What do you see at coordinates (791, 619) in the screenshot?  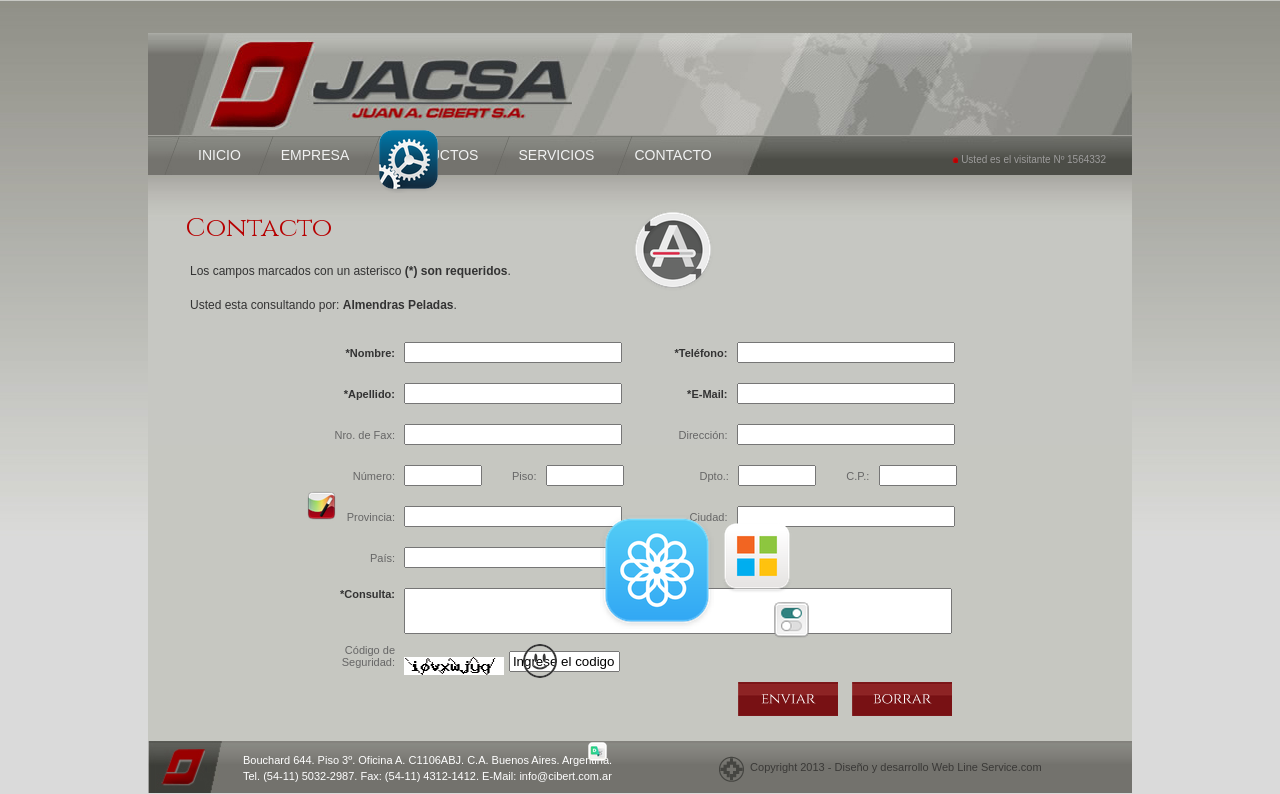 I see `open system tweaks or settings customization` at bounding box center [791, 619].